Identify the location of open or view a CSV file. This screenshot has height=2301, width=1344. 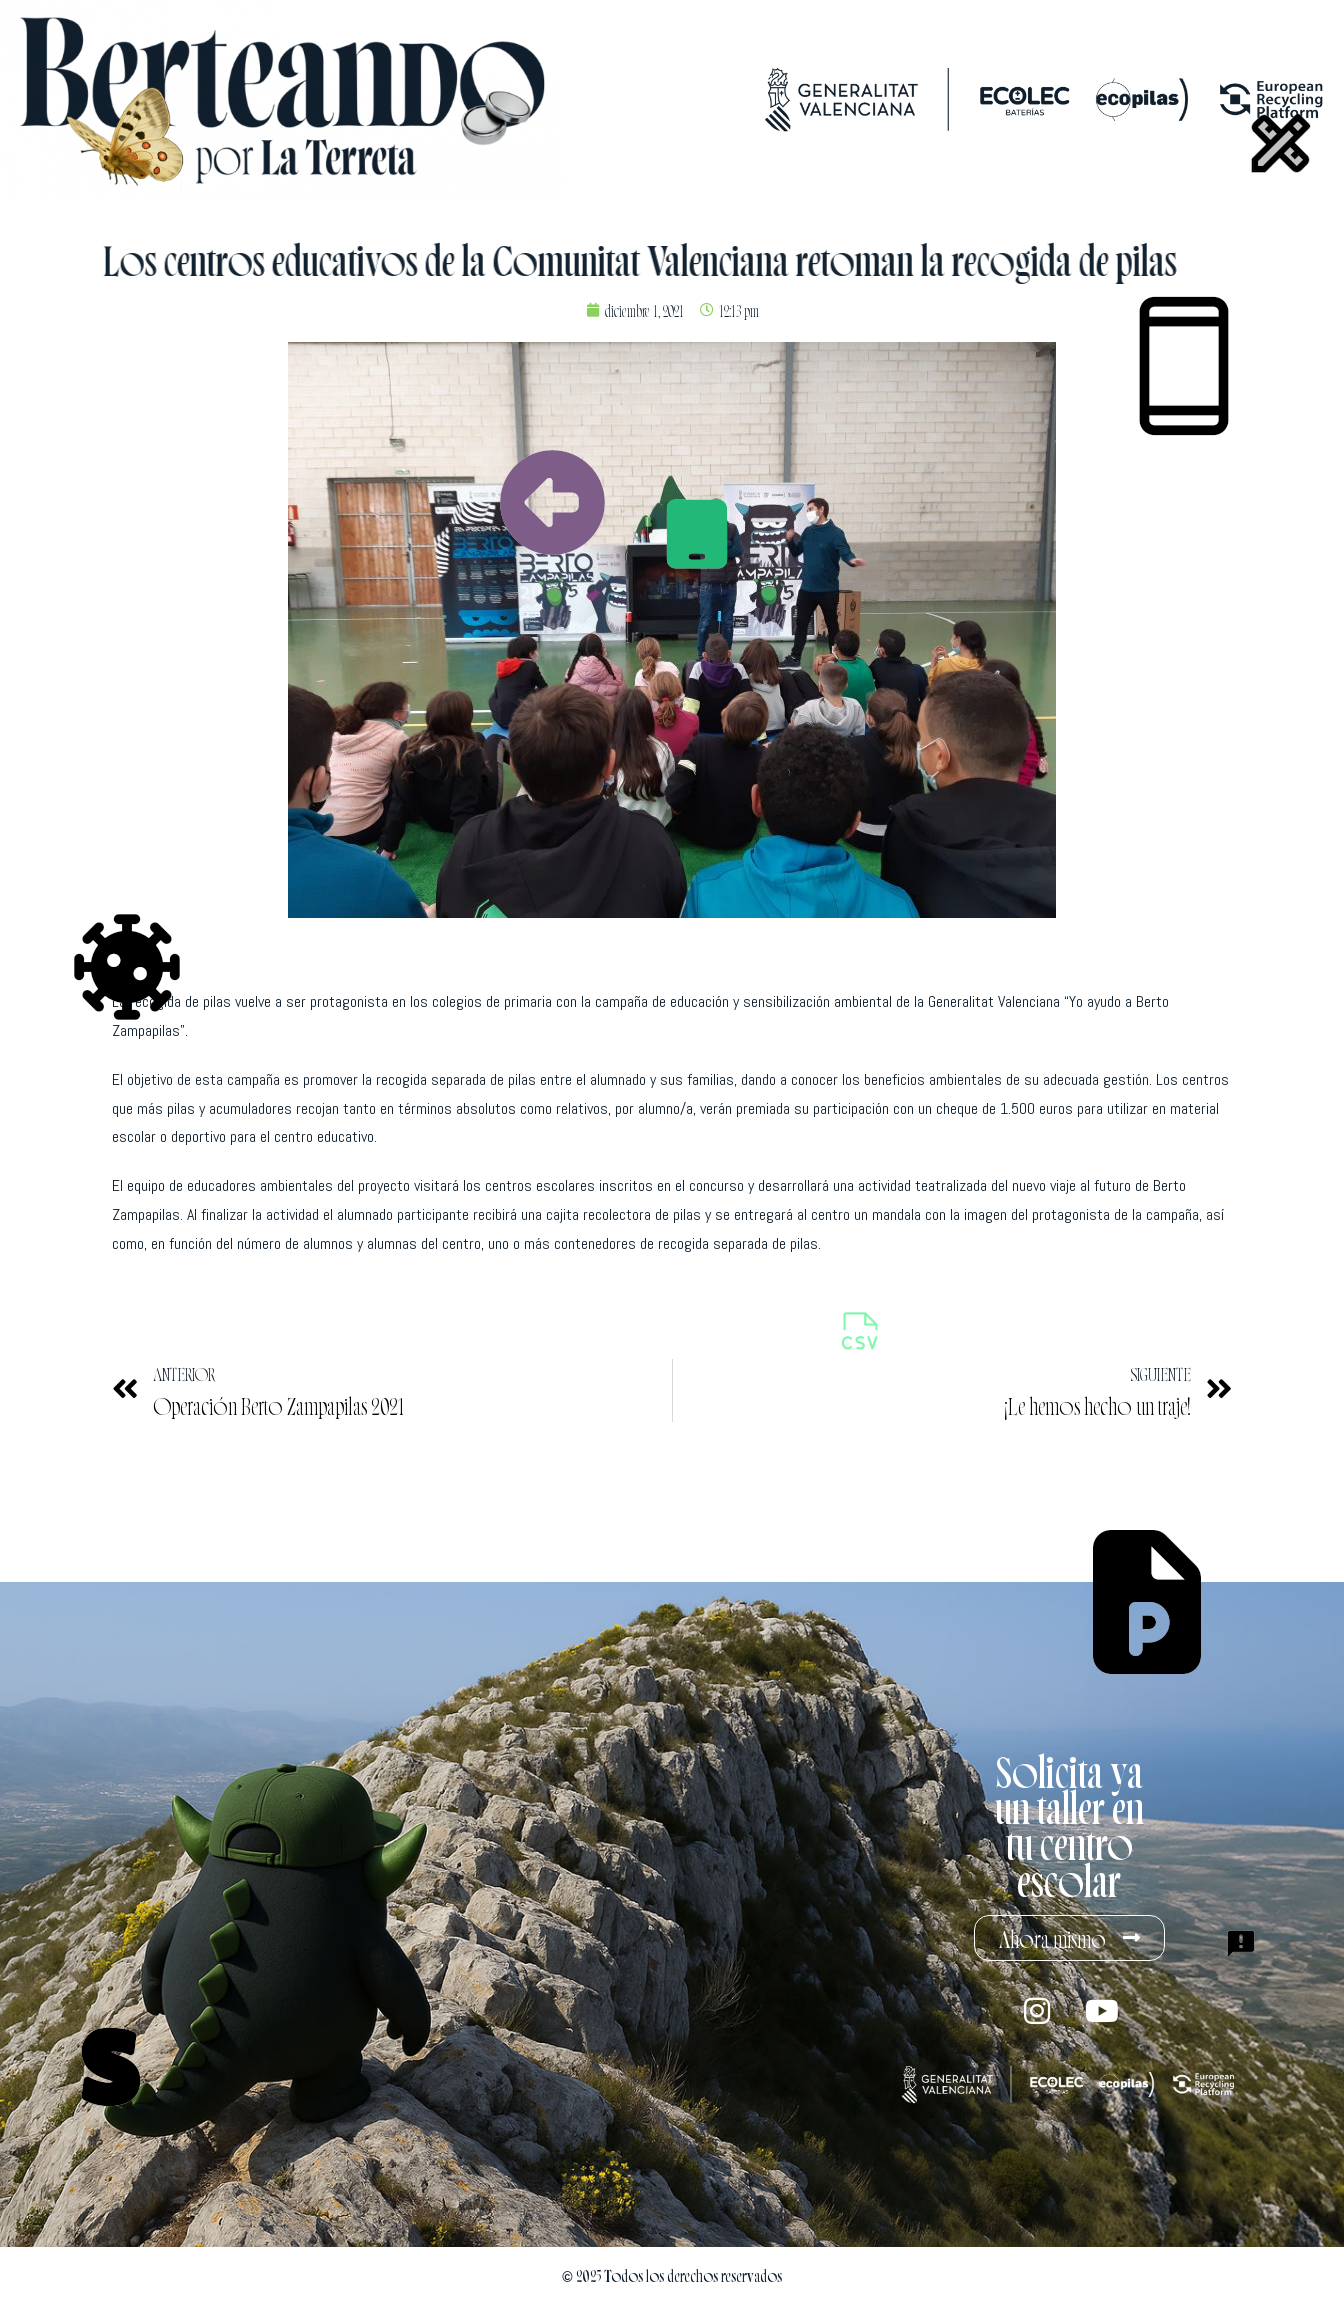
(860, 1332).